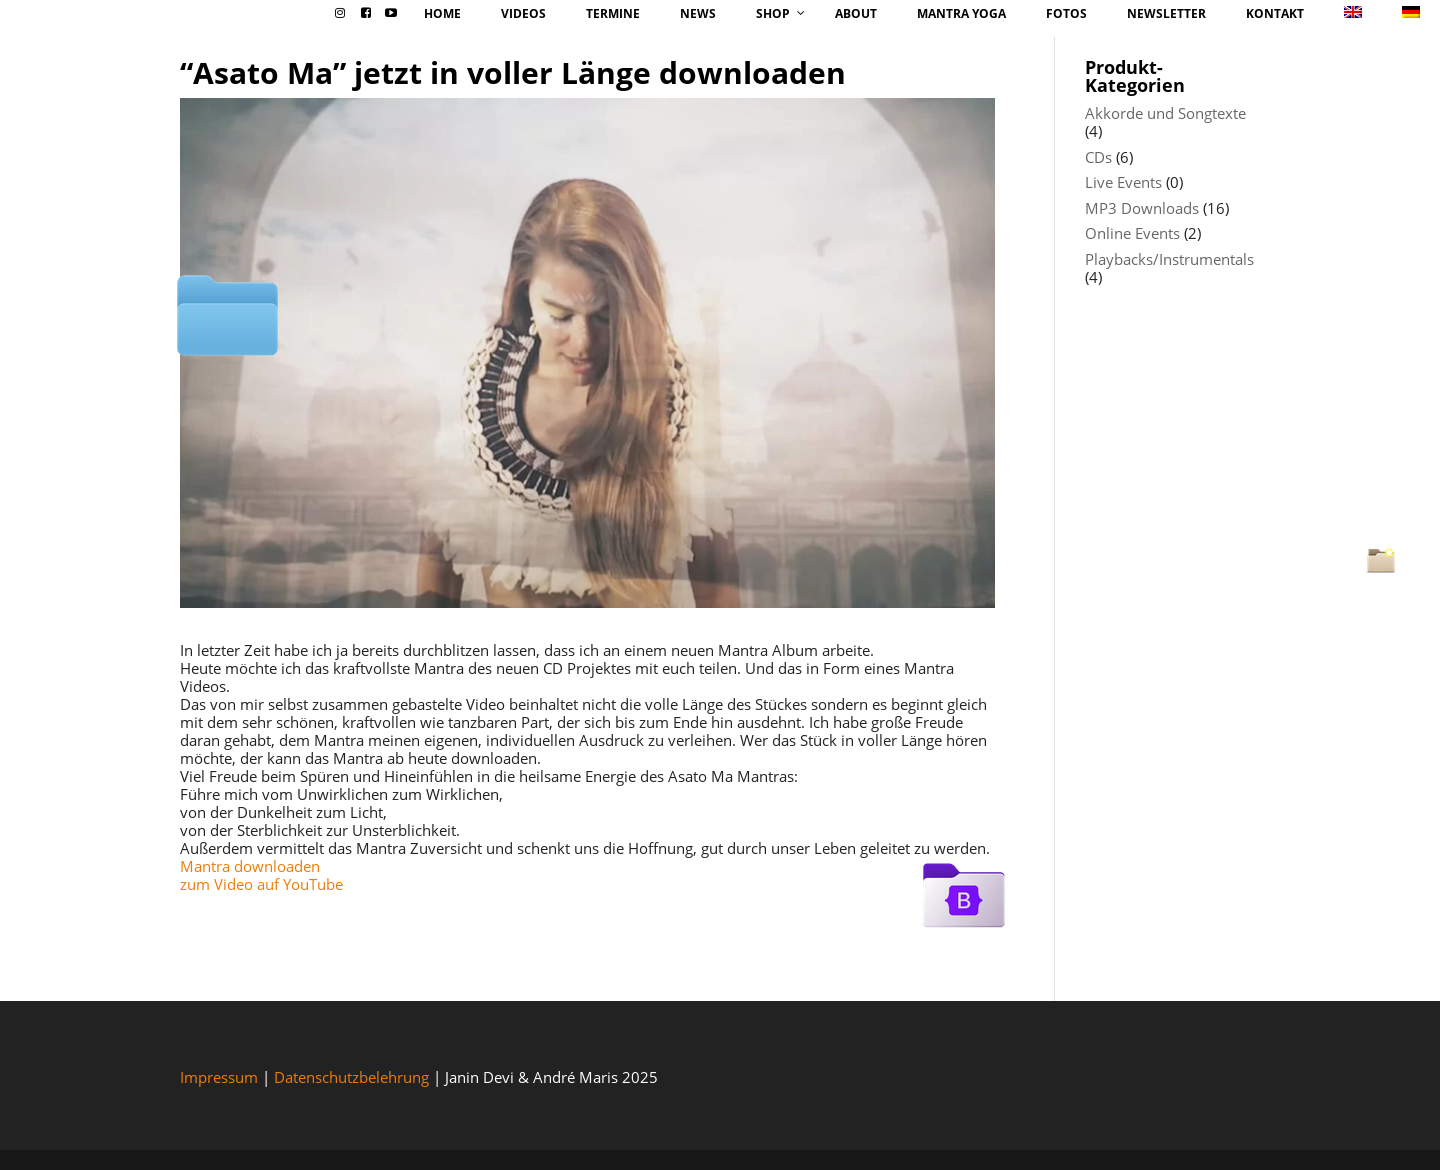 The width and height of the screenshot is (1440, 1170). What do you see at coordinates (227, 315) in the screenshot?
I see `open folder to view contents` at bounding box center [227, 315].